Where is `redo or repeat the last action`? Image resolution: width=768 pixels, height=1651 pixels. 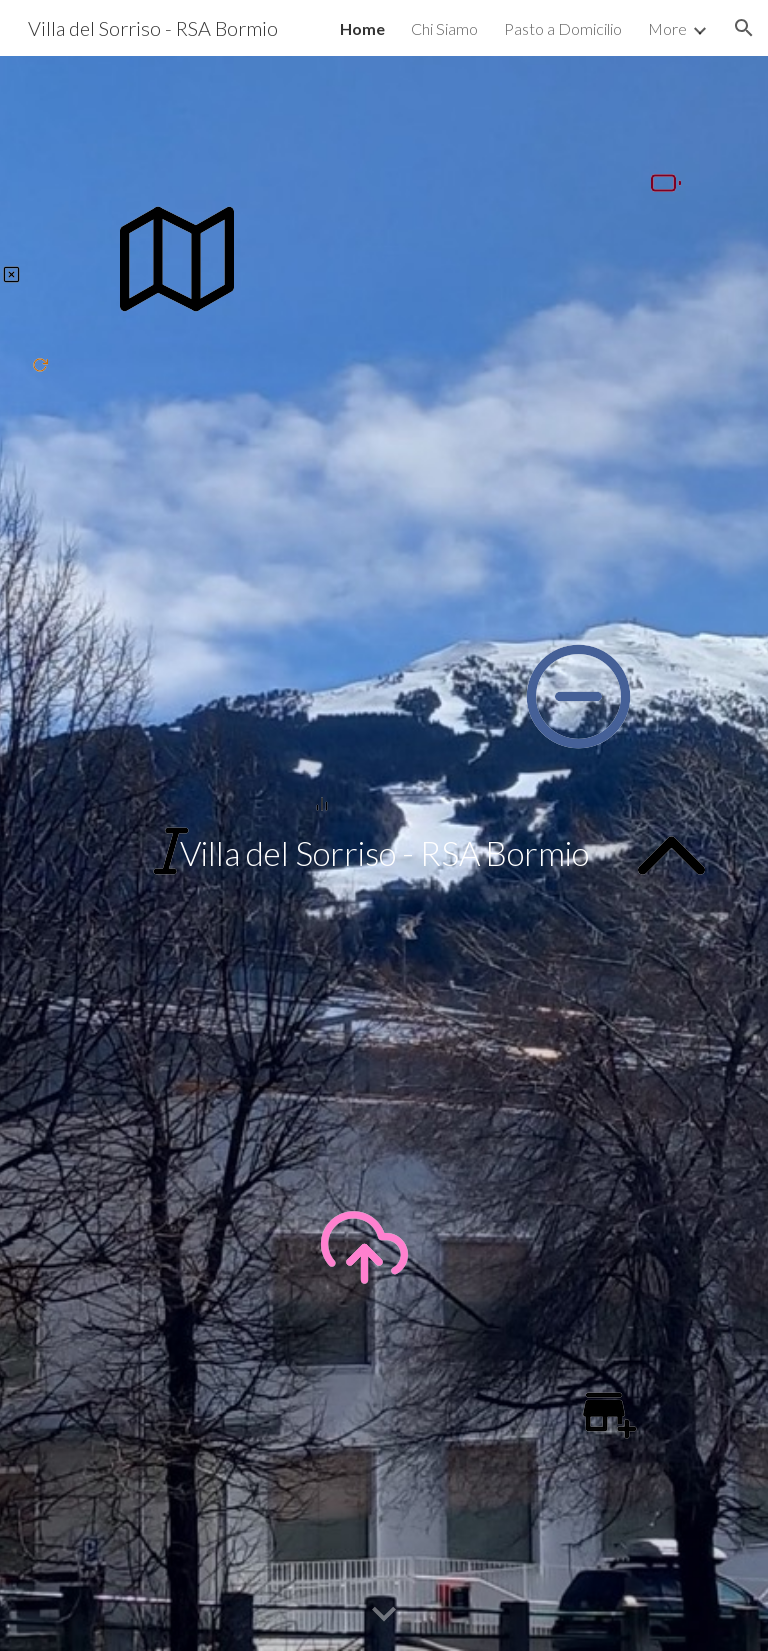 redo or repeat the last action is located at coordinates (40, 365).